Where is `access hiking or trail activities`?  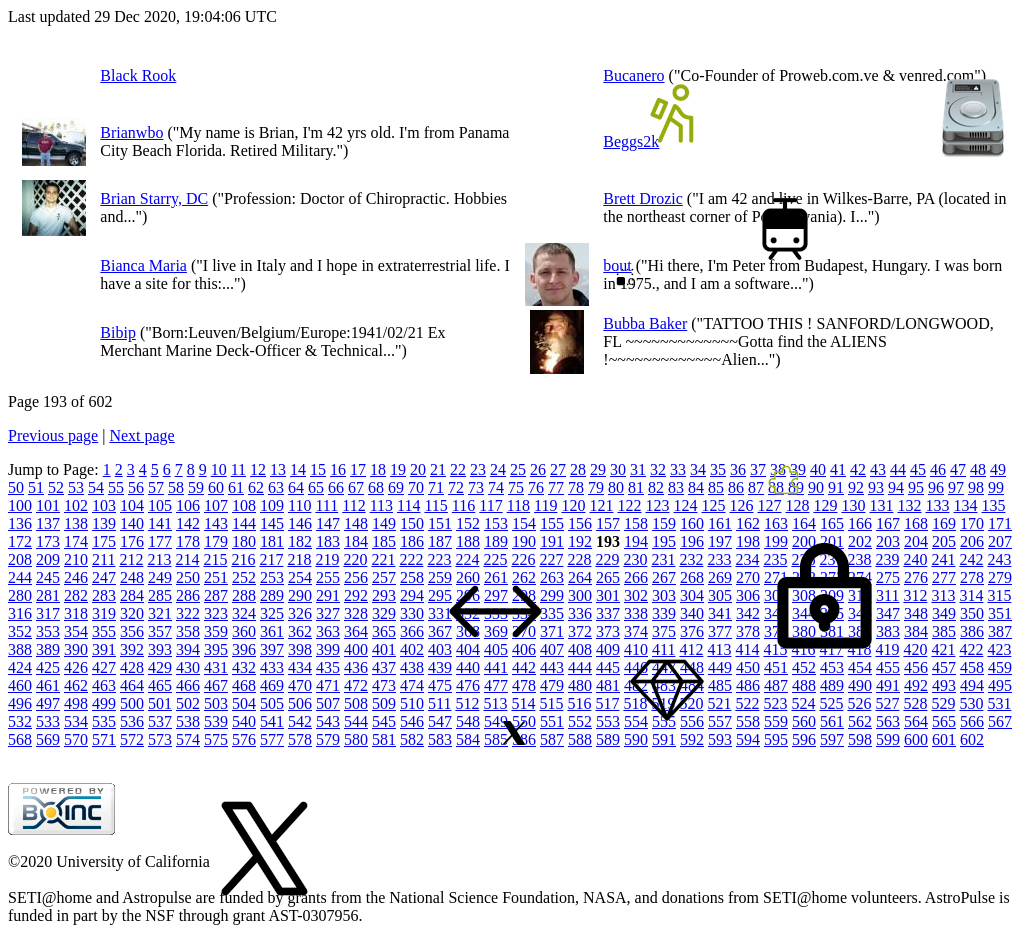 access hiking or trail activities is located at coordinates (674, 113).